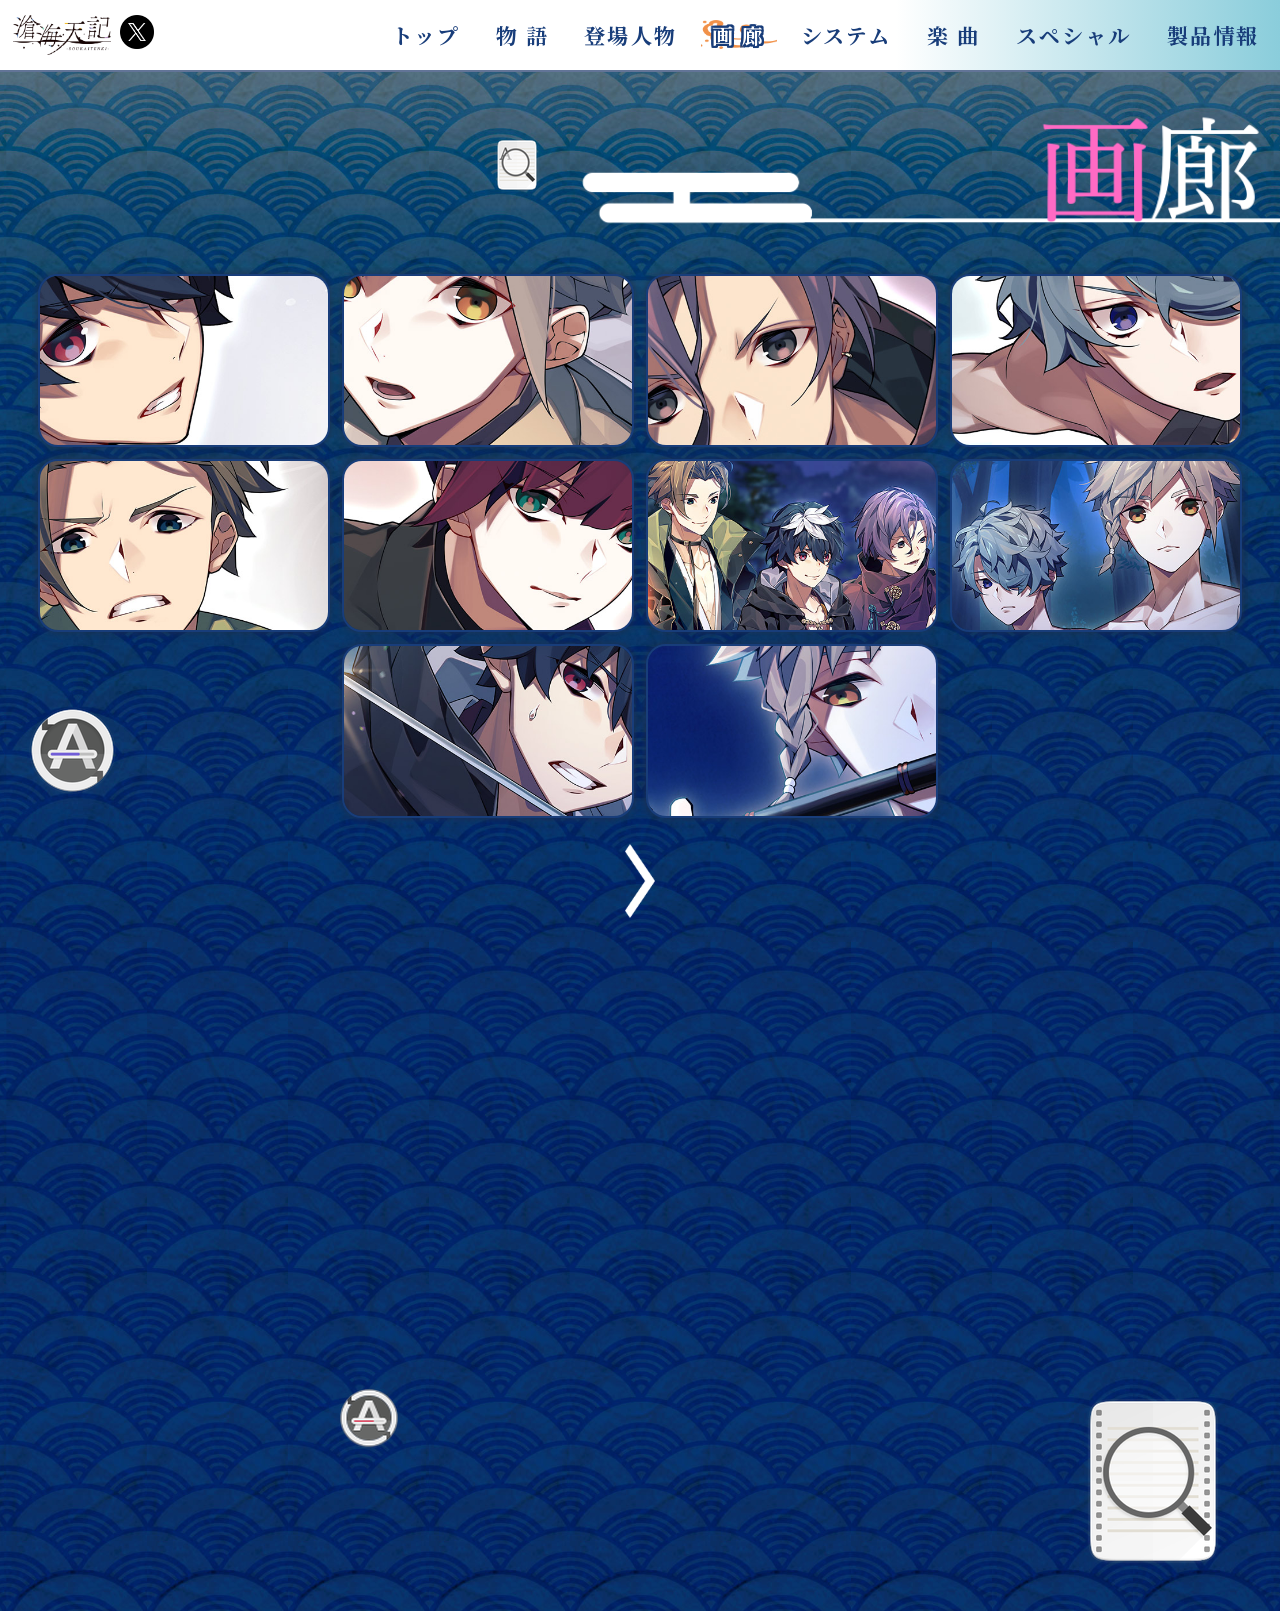  I want to click on open document viewer application, so click(517, 165).